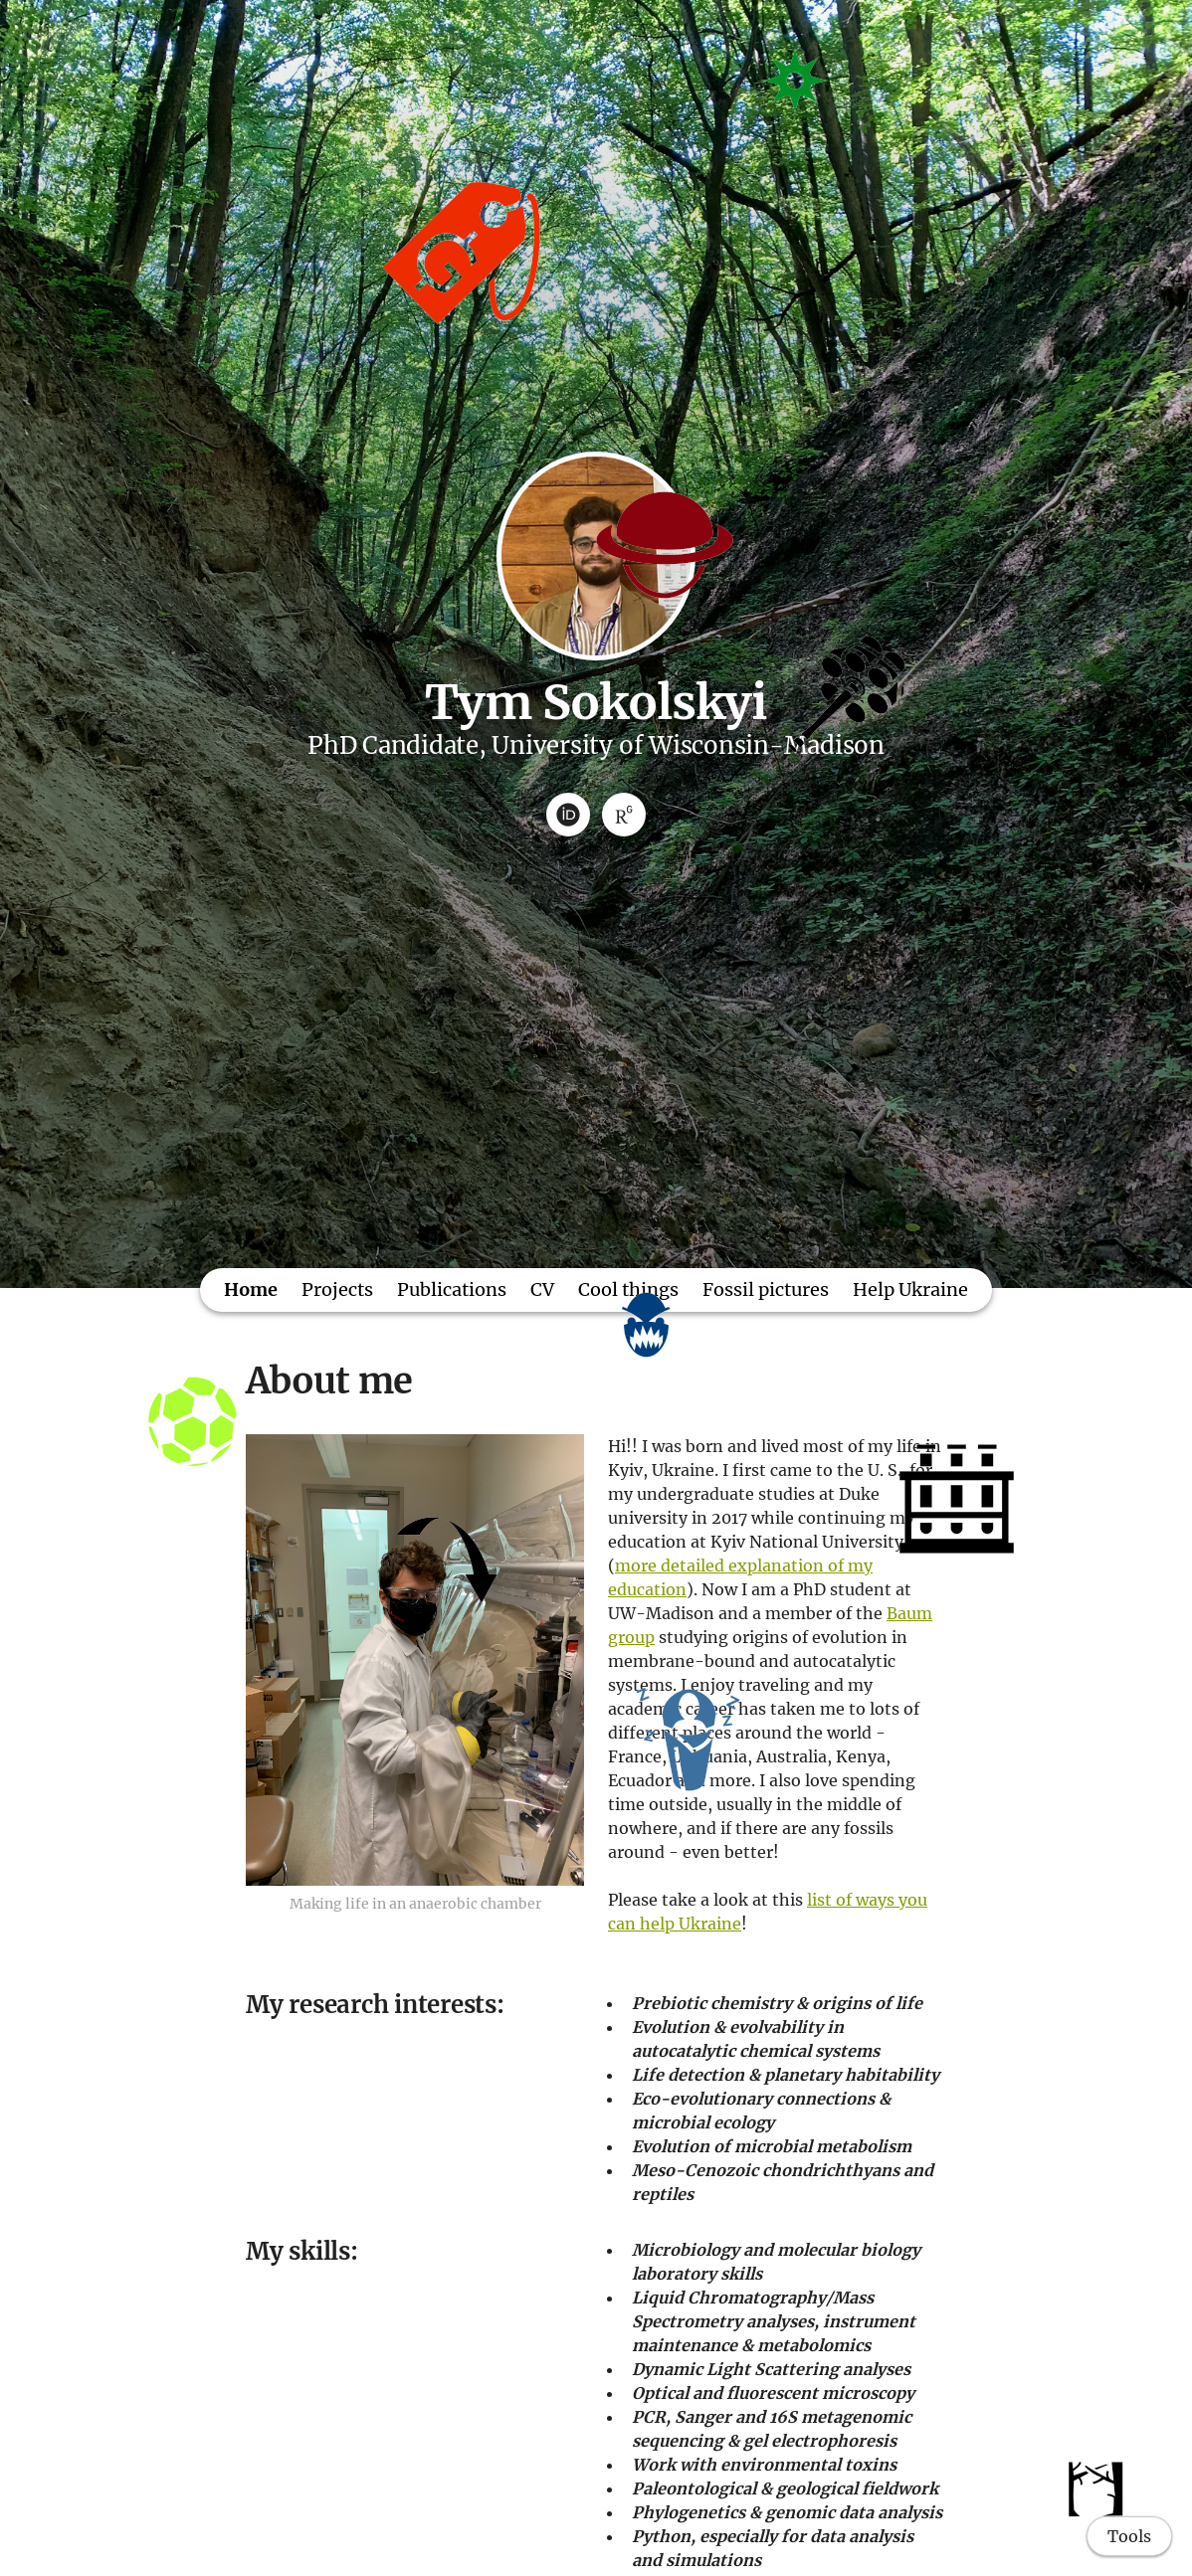 The width and height of the screenshot is (1192, 2576). What do you see at coordinates (193, 1421) in the screenshot?
I see `access soccer or football games` at bounding box center [193, 1421].